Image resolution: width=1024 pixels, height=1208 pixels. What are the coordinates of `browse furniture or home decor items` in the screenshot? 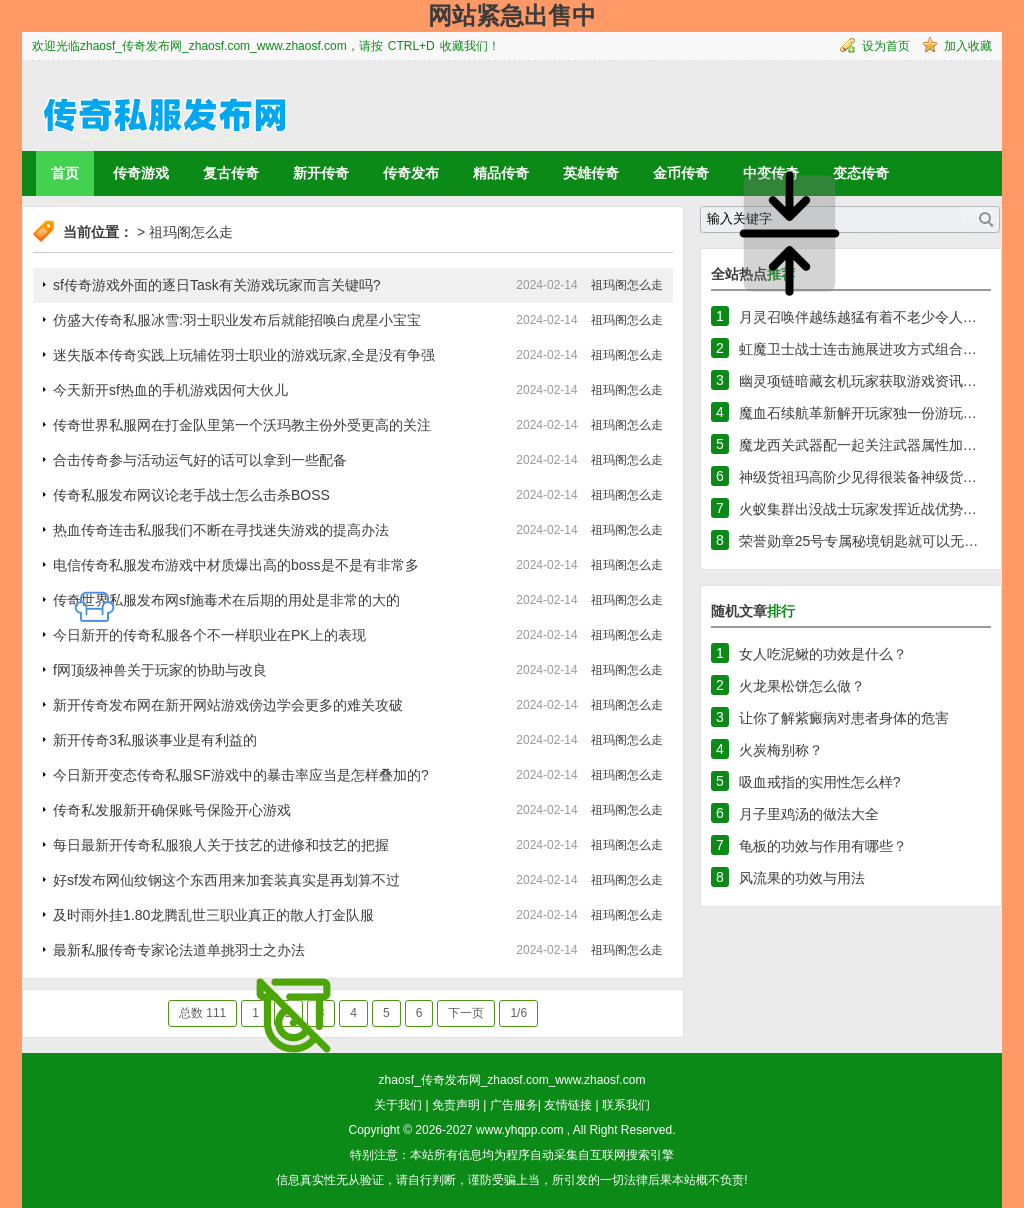 It's located at (94, 607).